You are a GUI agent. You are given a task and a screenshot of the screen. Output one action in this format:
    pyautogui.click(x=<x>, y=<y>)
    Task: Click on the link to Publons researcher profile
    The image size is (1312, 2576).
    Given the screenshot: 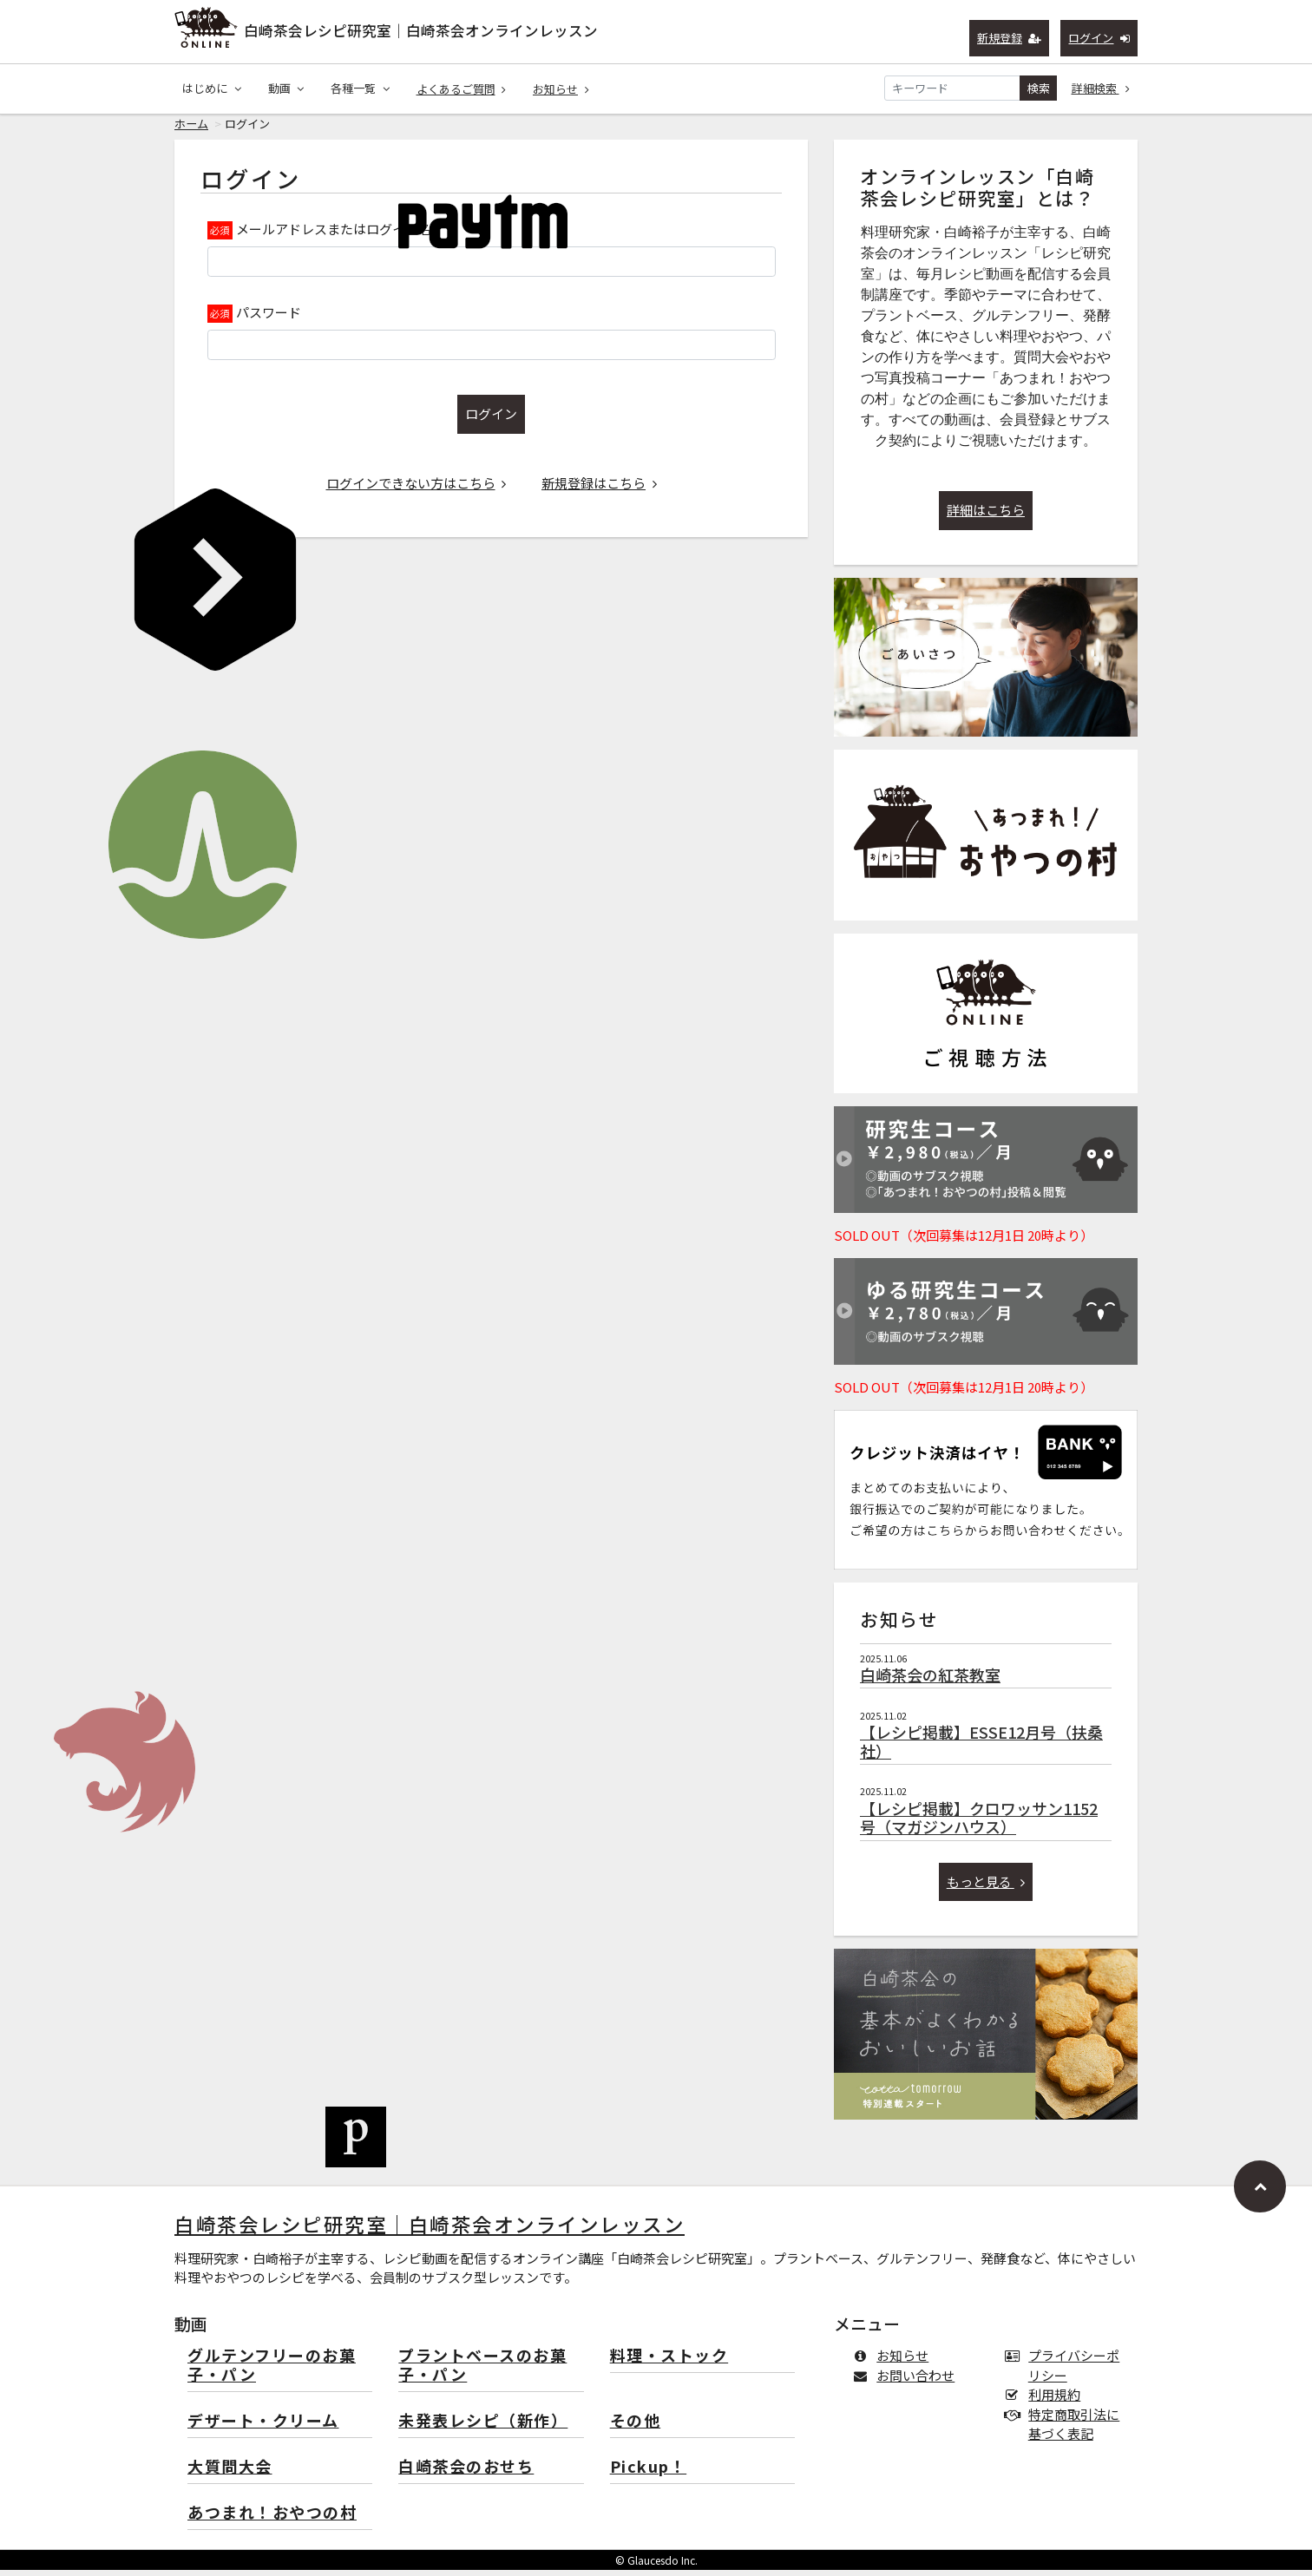 What is the action you would take?
    pyautogui.click(x=356, y=2137)
    